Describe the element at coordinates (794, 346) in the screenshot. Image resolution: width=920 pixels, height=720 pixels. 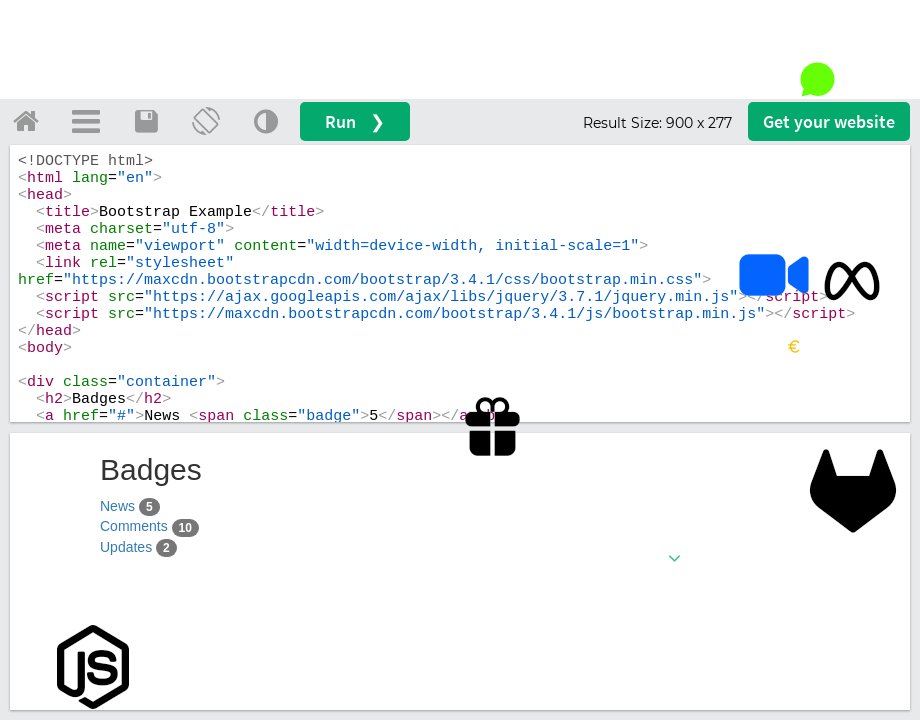
I see `indicates euro currency or pricing` at that location.